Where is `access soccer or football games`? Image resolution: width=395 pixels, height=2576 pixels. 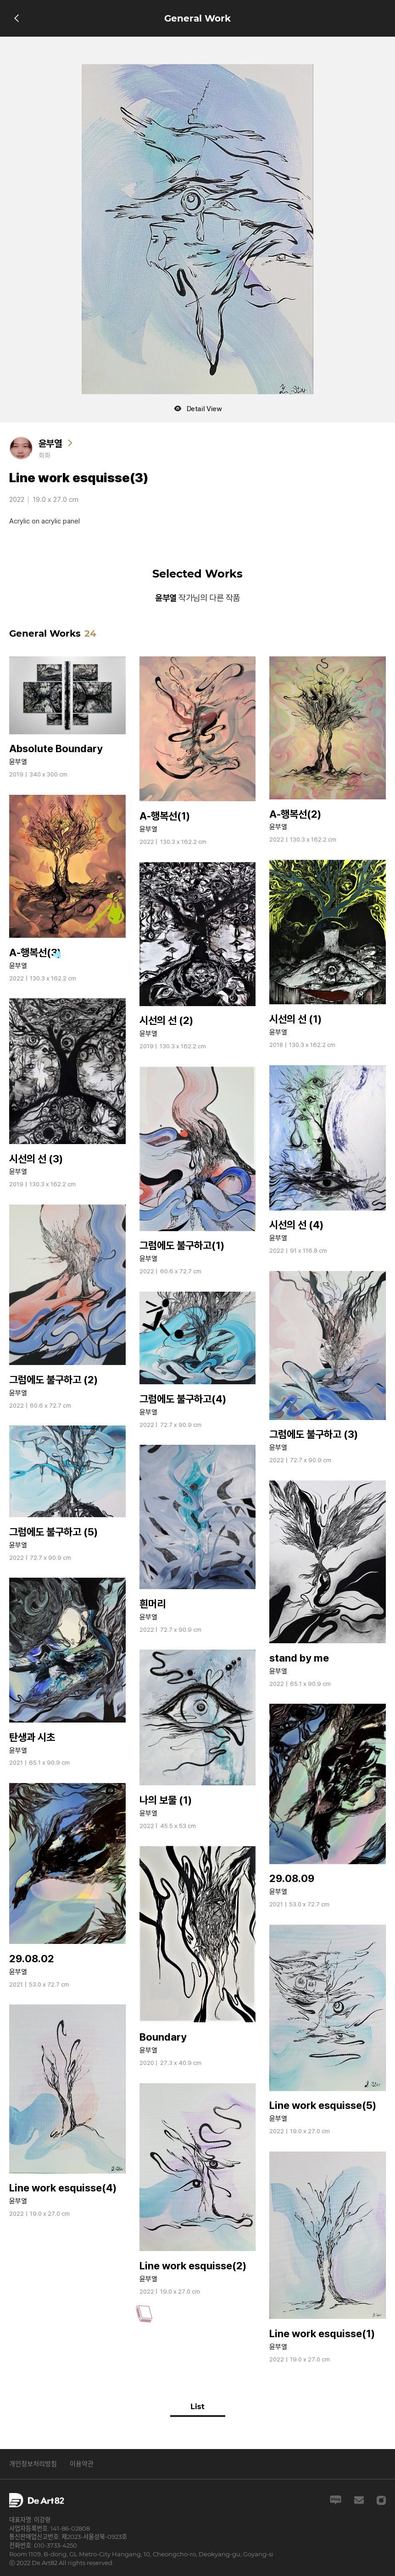
access soccer or football games is located at coordinates (163, 1319).